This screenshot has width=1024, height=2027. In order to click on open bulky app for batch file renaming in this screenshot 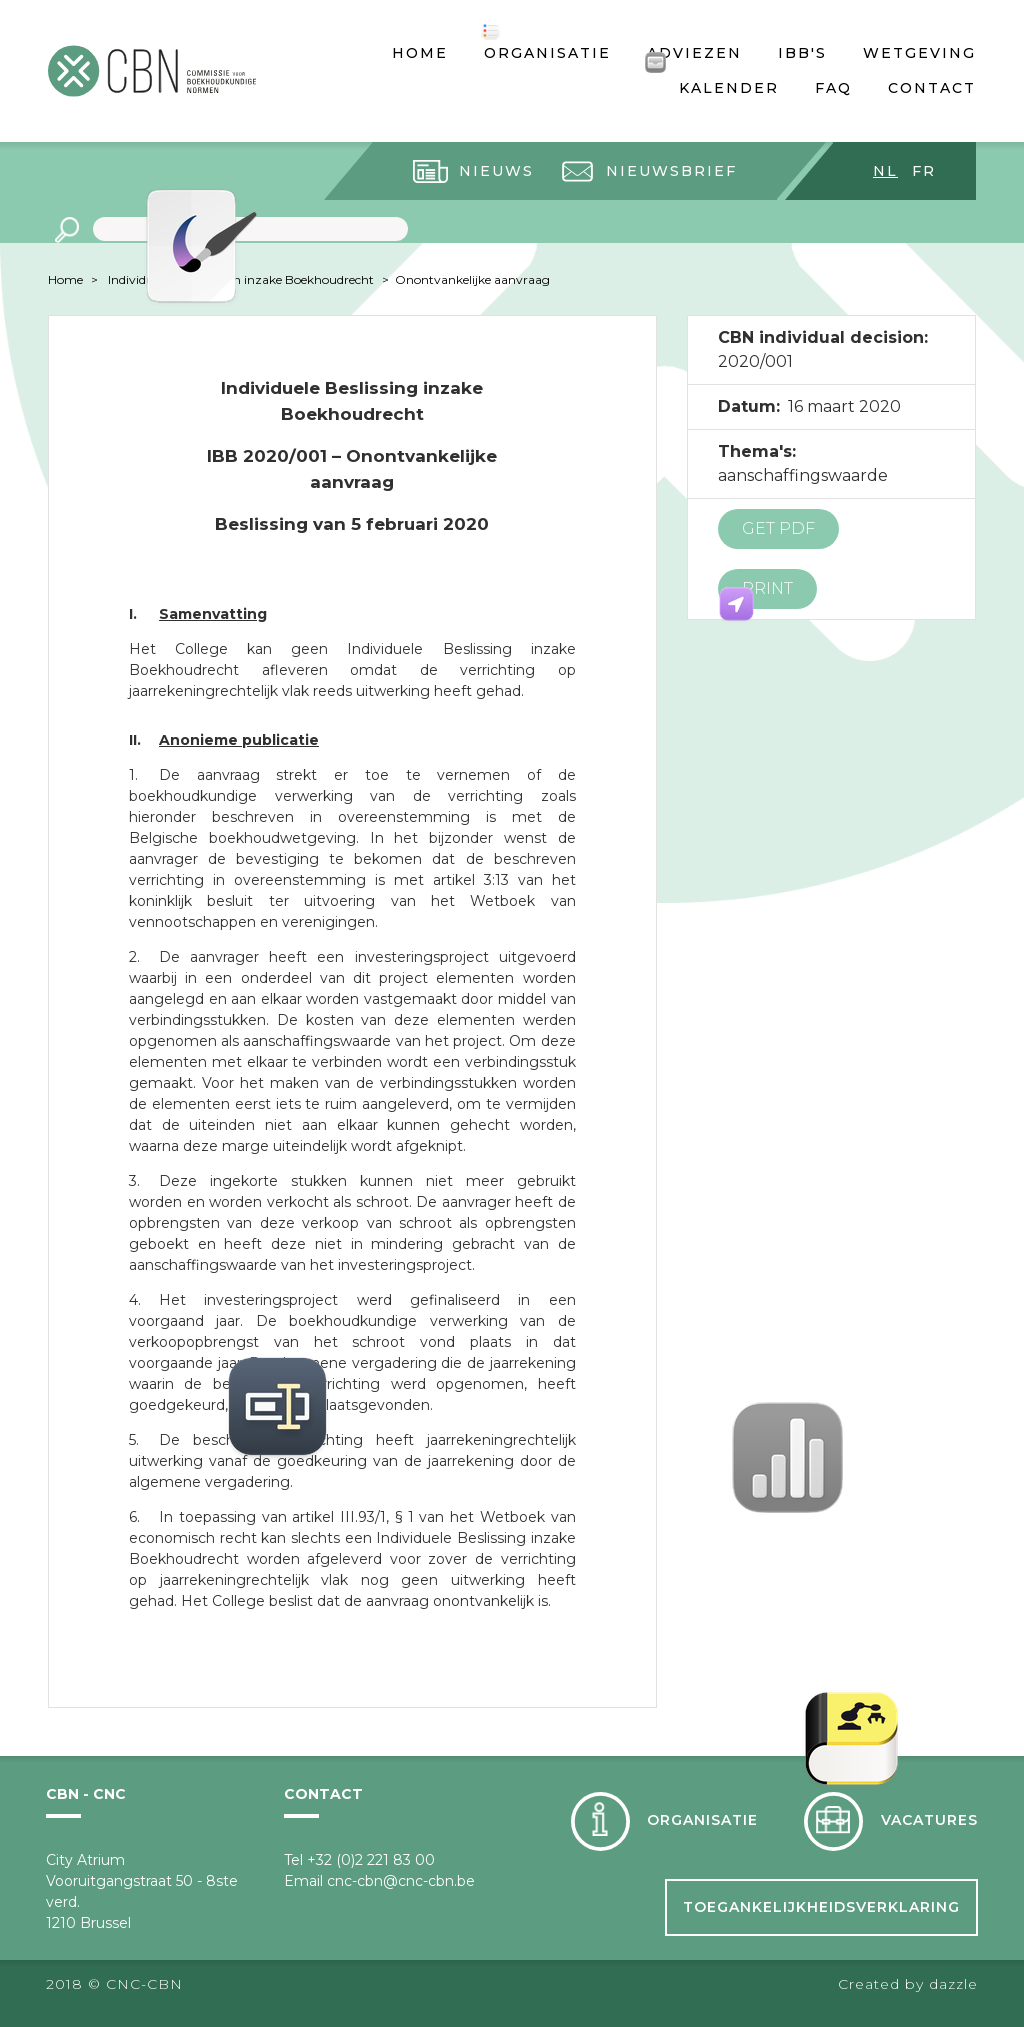, I will do `click(277, 1406)`.